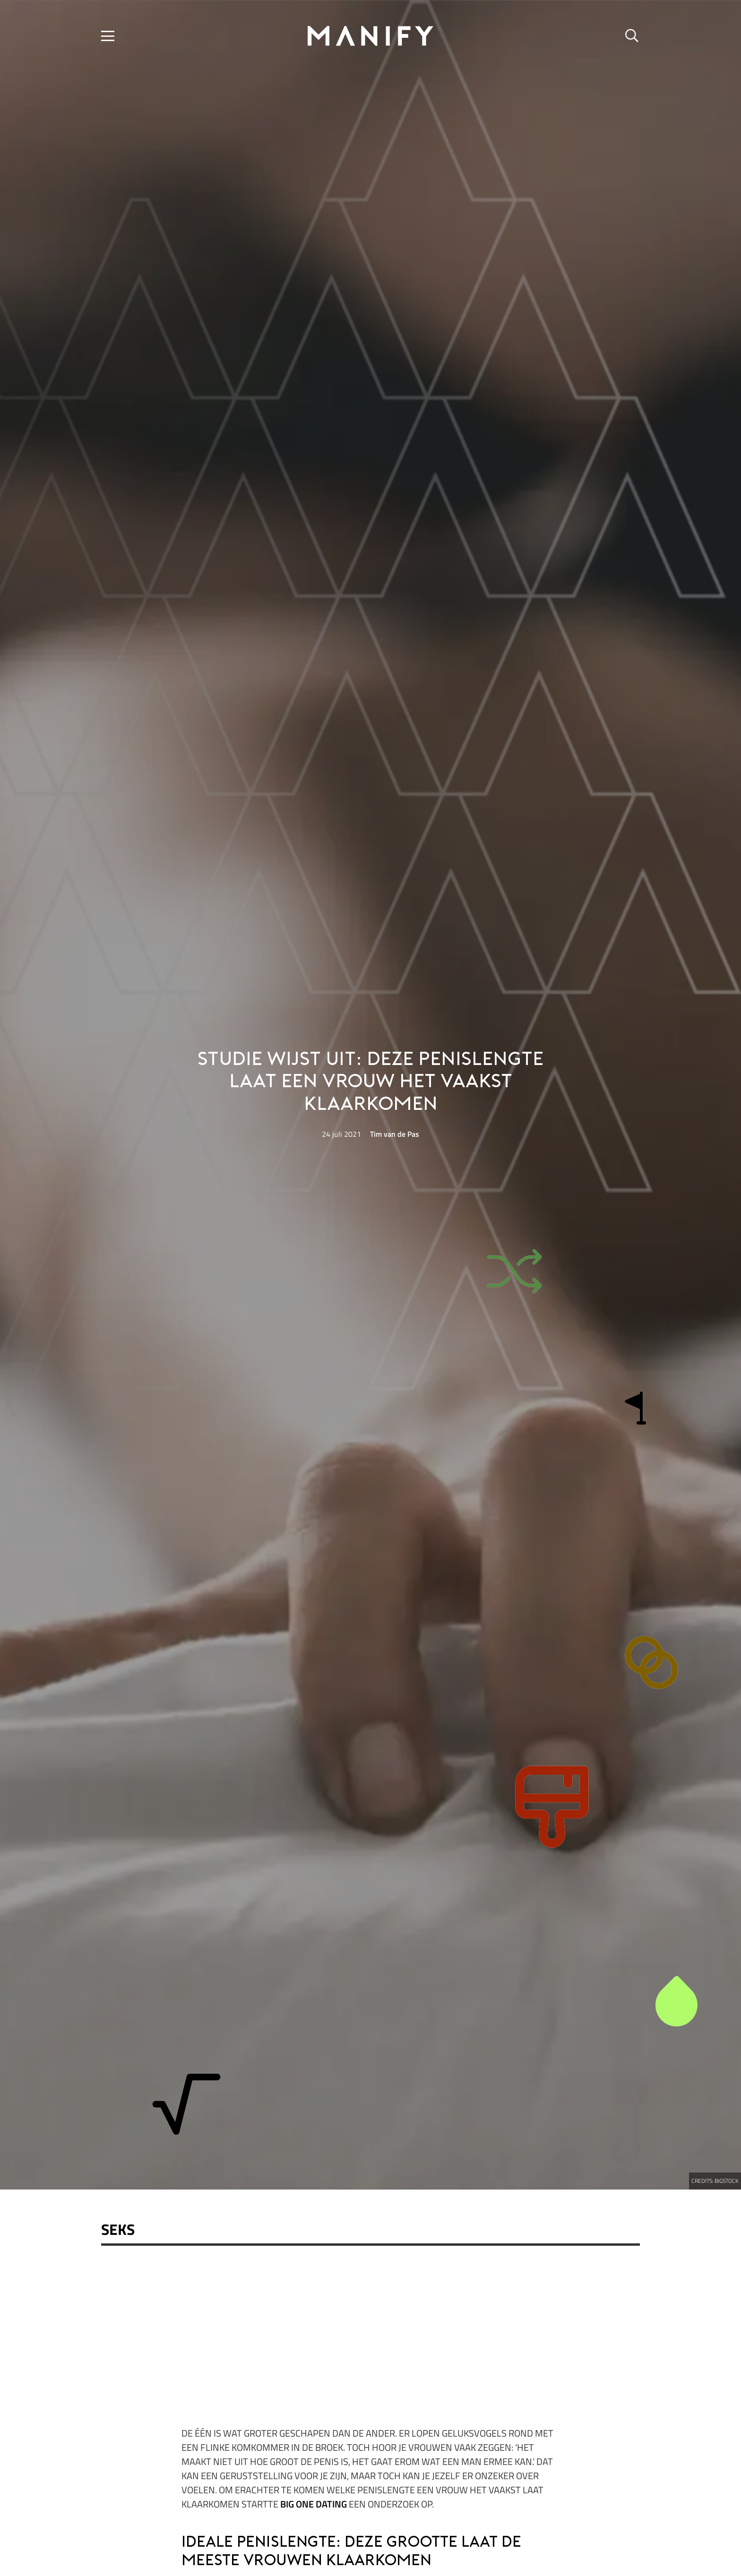 This screenshot has height=2576, width=741. I want to click on access square root or radical function in calculator, so click(186, 2104).